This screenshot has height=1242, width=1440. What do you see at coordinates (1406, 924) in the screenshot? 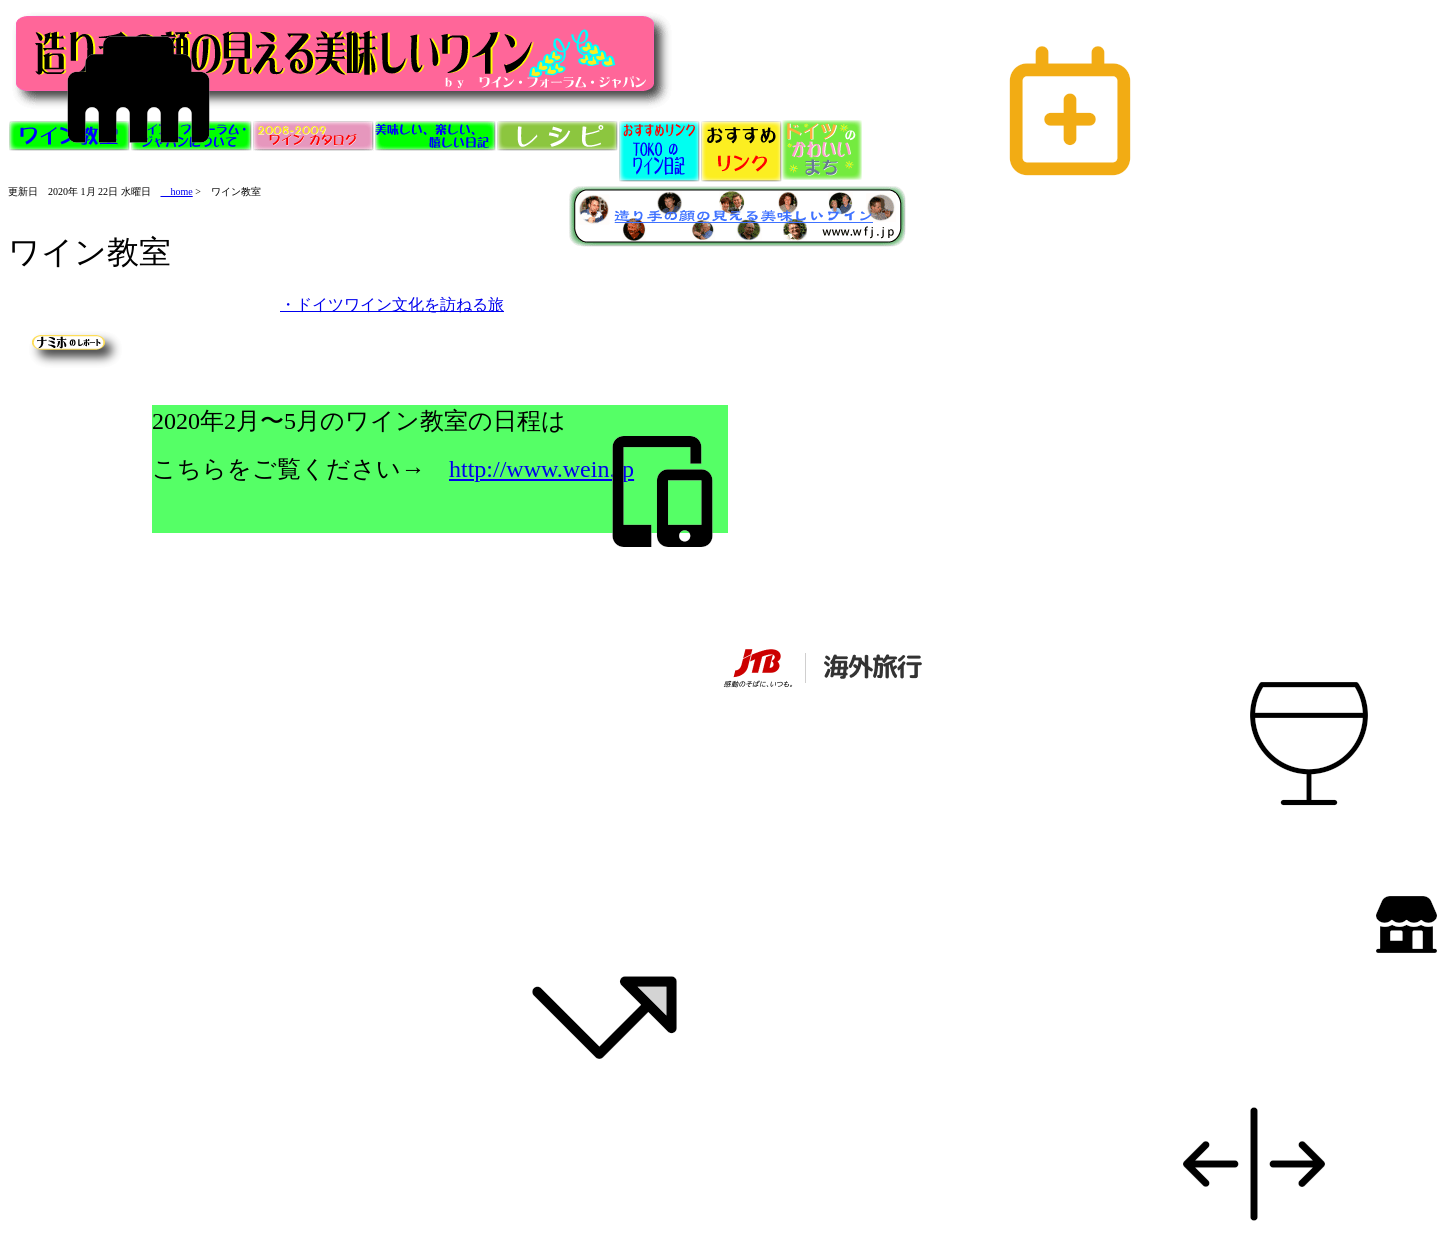
I see `access the online store or shop` at bounding box center [1406, 924].